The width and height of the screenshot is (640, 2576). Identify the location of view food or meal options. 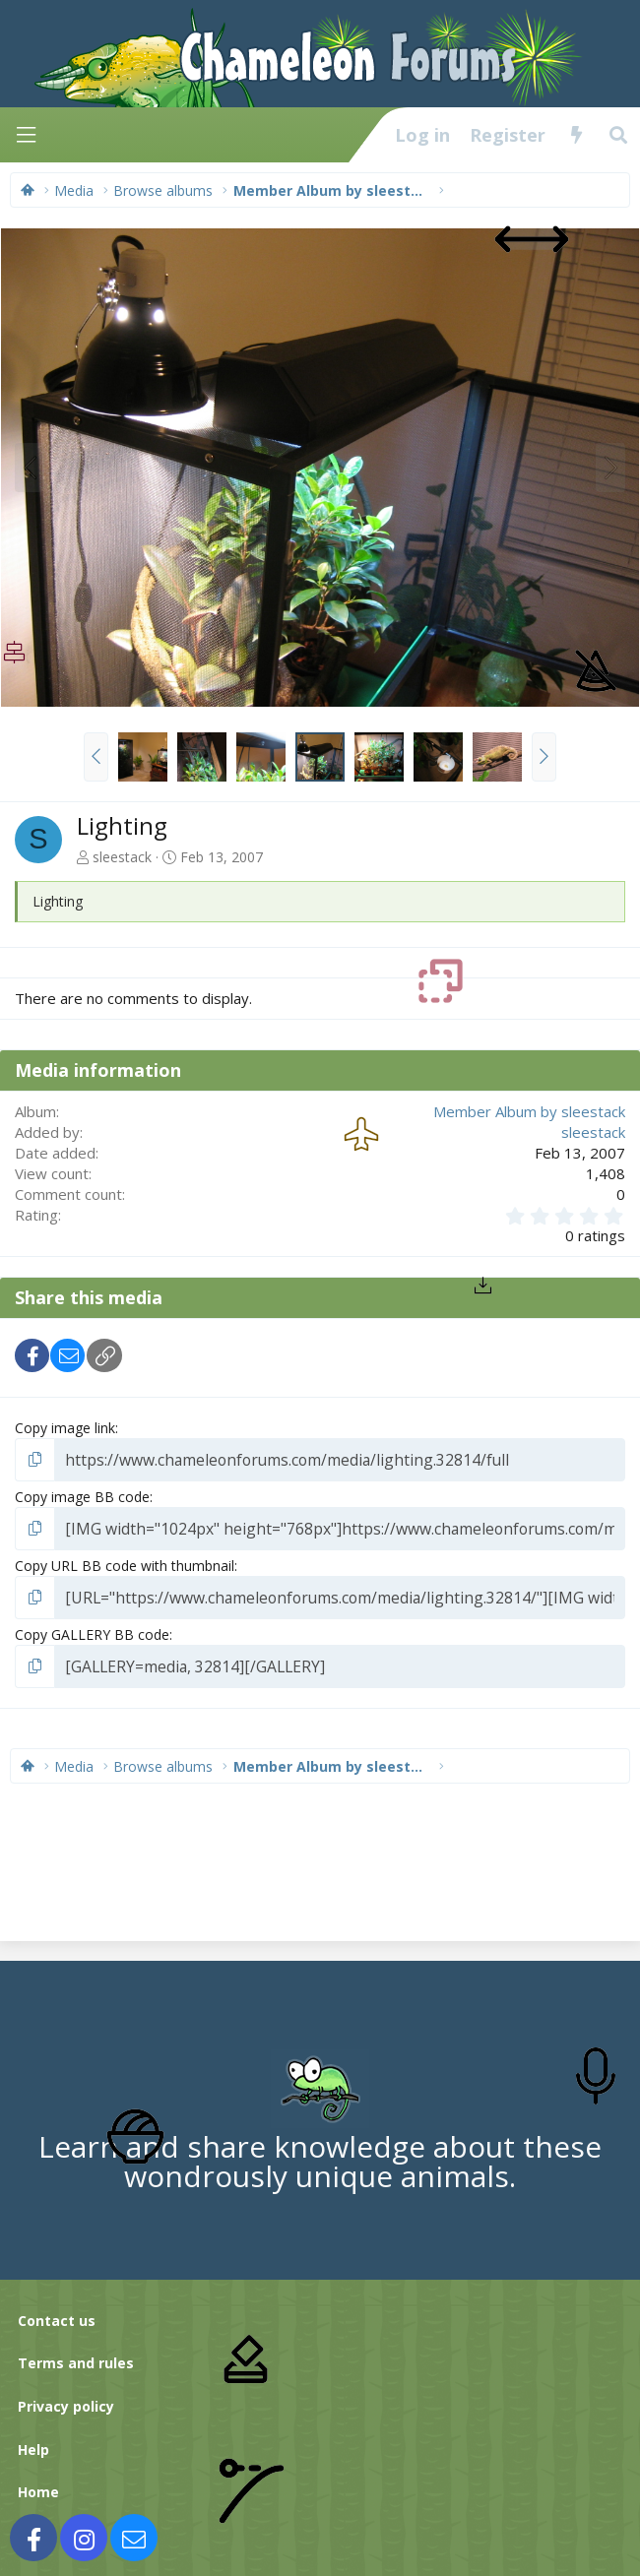
(135, 2137).